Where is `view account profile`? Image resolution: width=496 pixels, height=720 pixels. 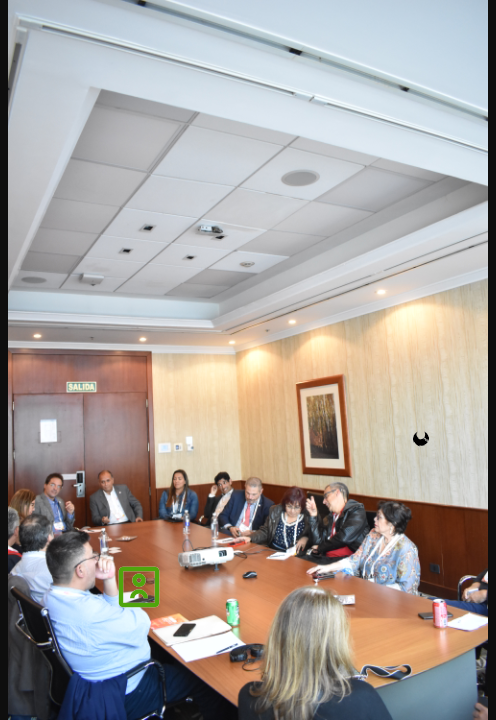 view account profile is located at coordinates (139, 587).